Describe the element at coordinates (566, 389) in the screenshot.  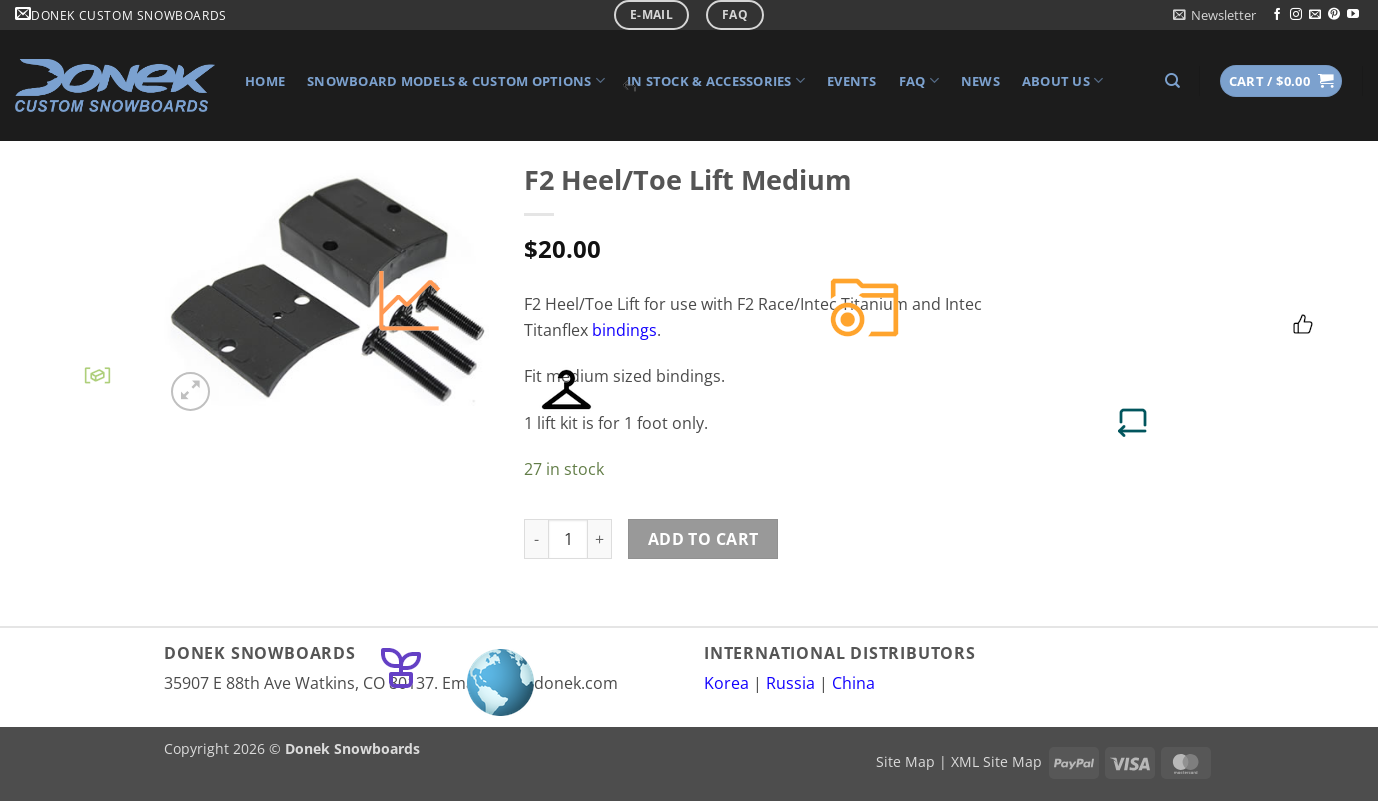
I see `access wardrobe or clothing options` at that location.